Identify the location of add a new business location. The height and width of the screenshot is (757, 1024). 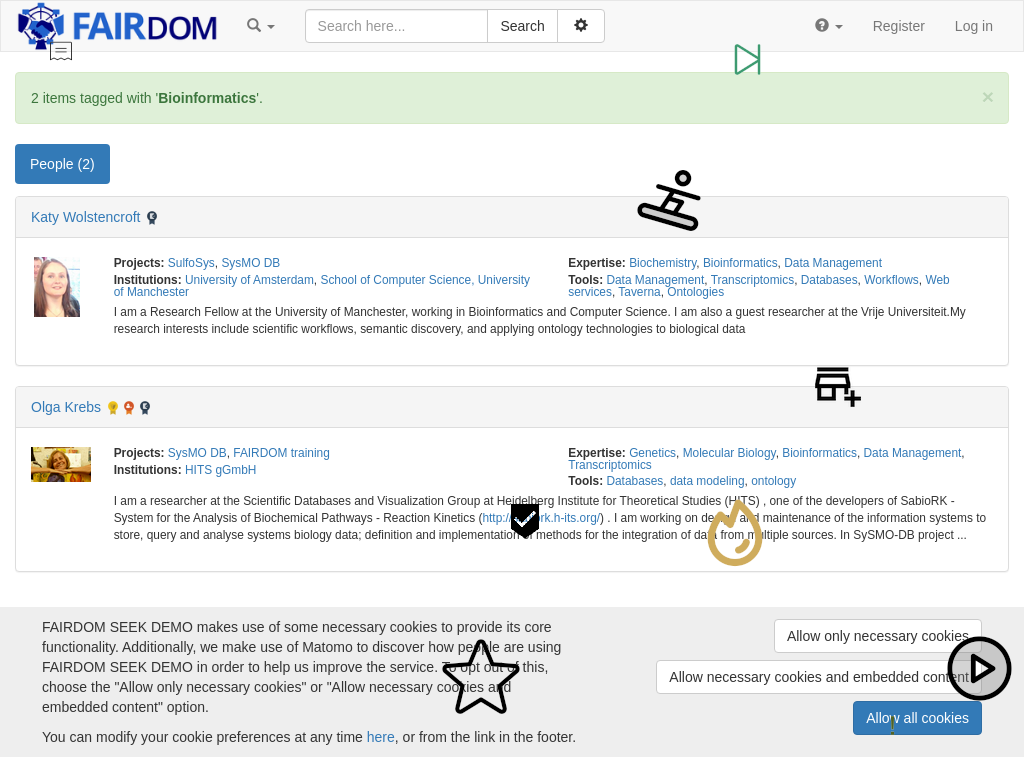
(838, 384).